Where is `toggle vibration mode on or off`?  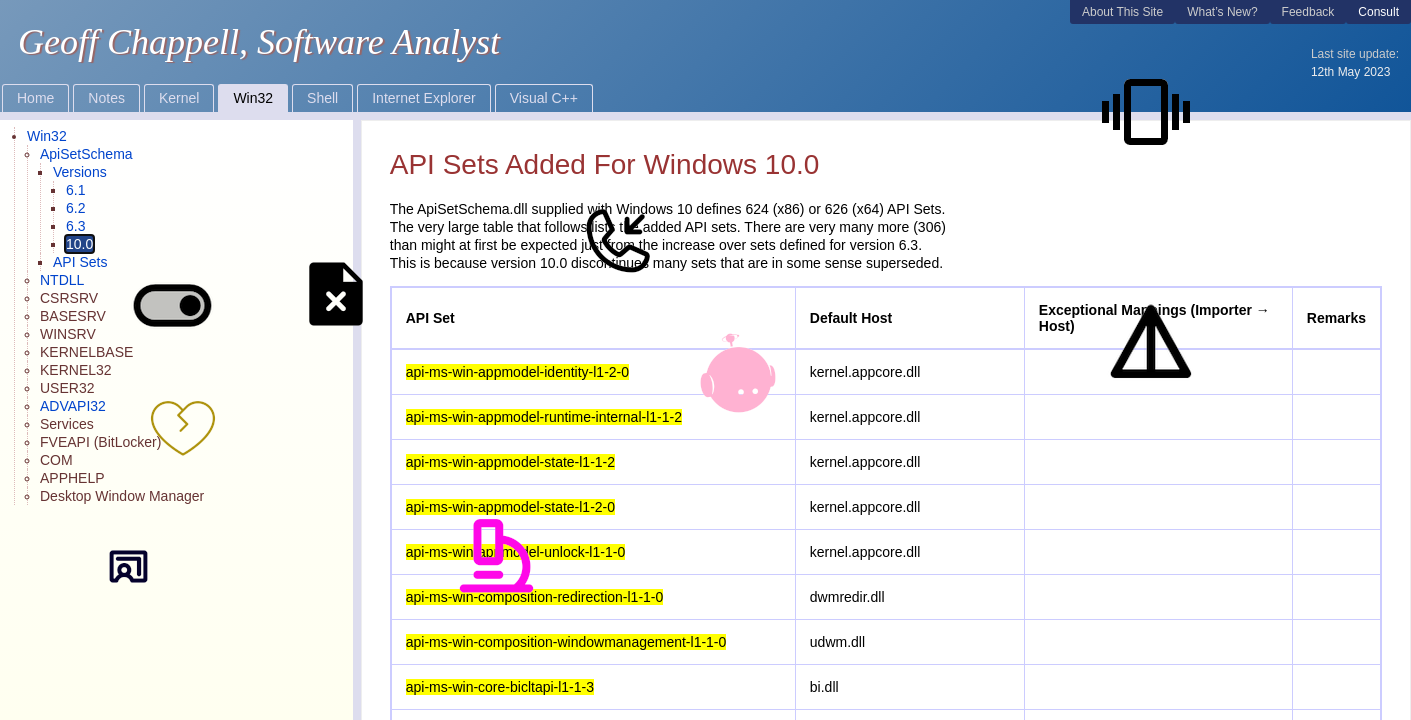 toggle vibration mode on or off is located at coordinates (1146, 112).